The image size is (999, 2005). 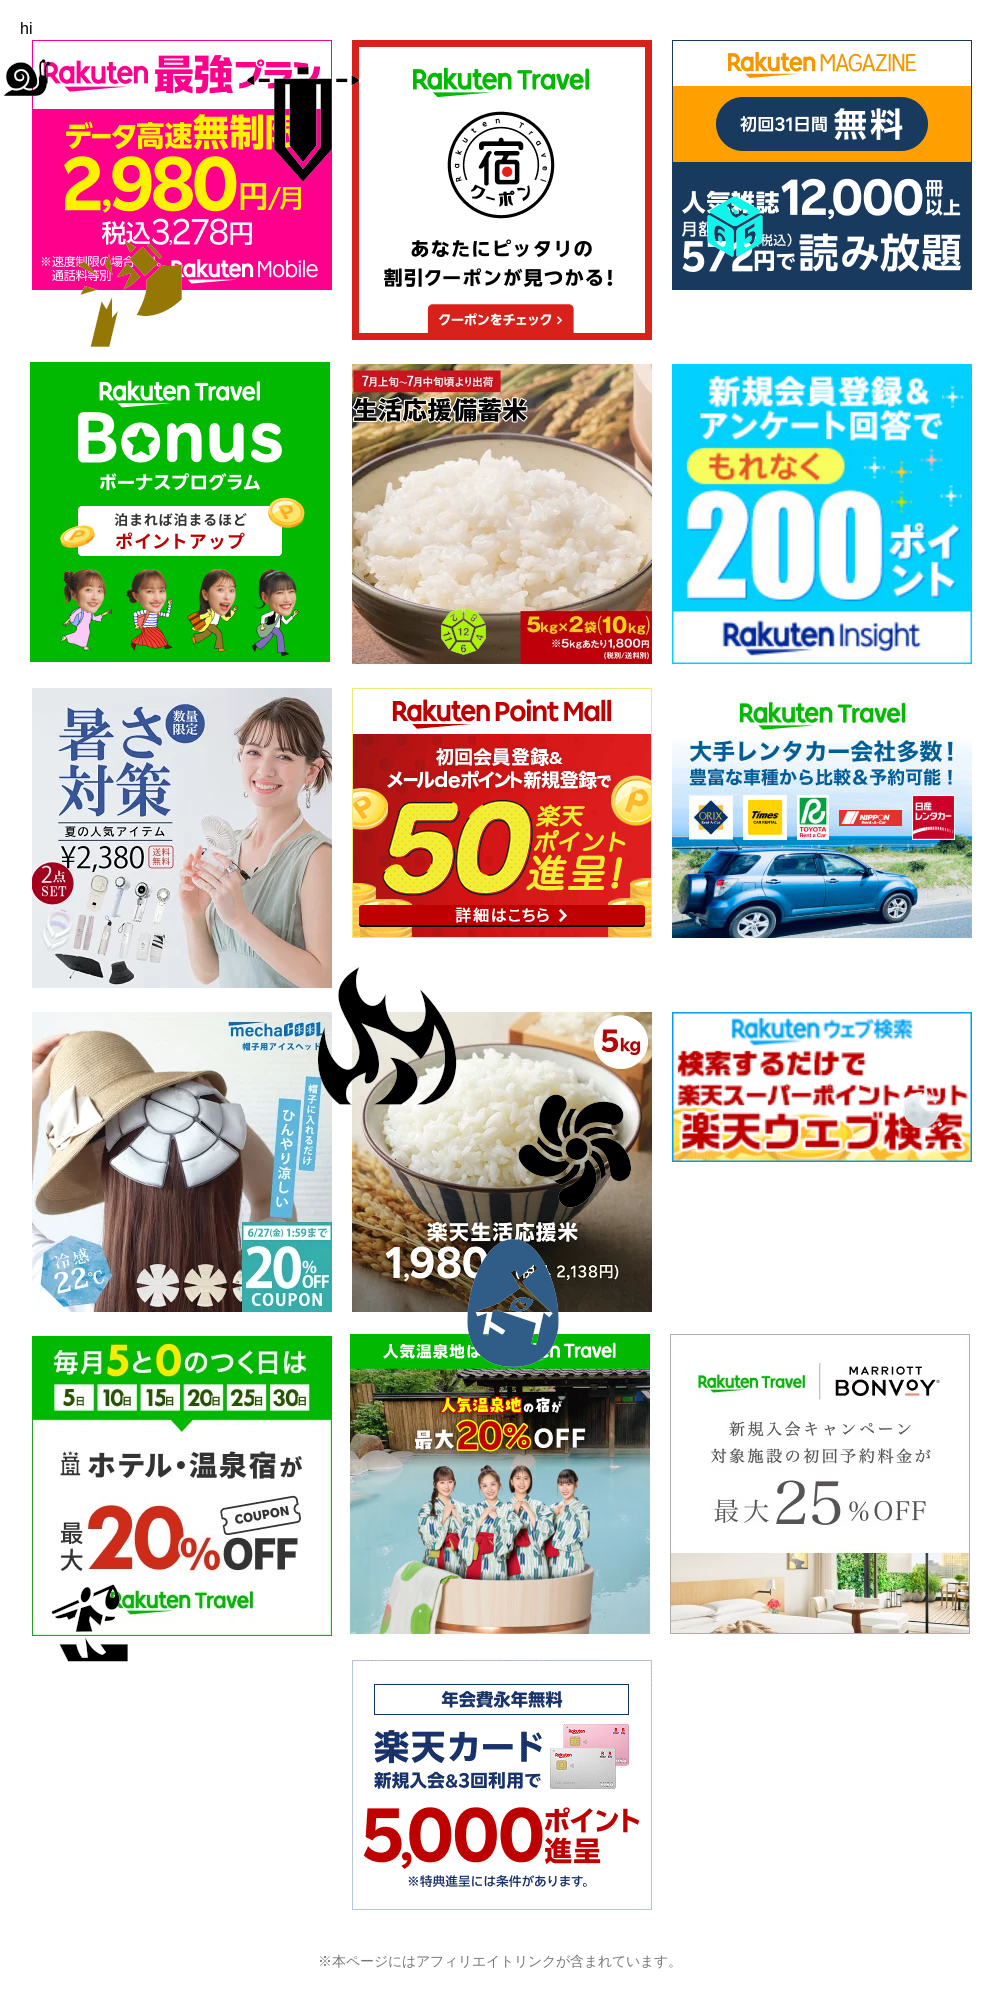 What do you see at coordinates (513, 1303) in the screenshot?
I see `view creature or monster egg details` at bounding box center [513, 1303].